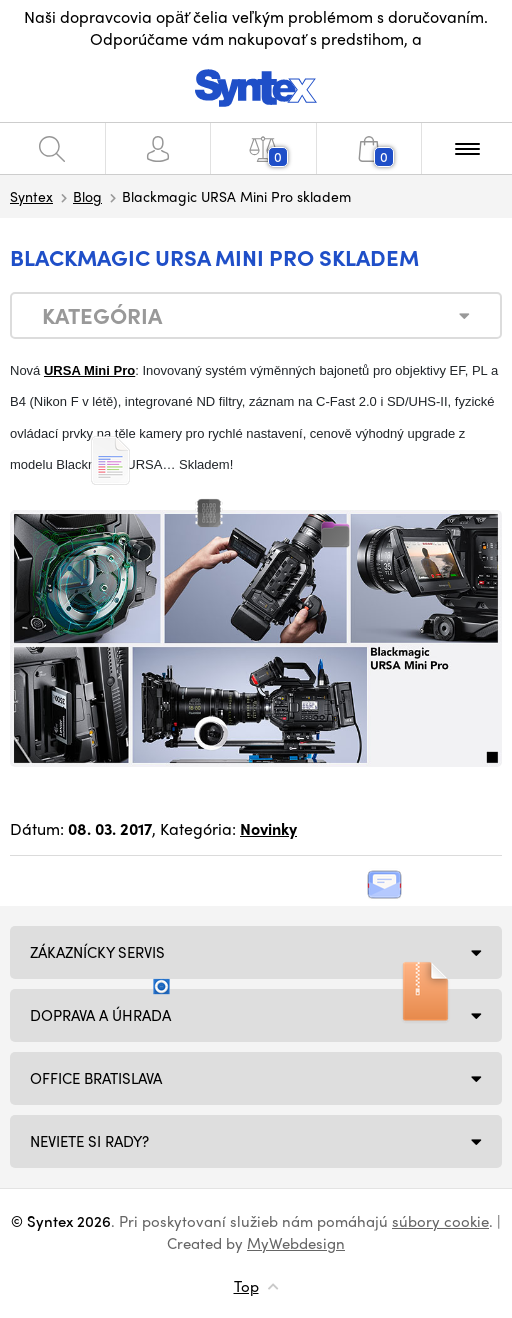 This screenshot has width=512, height=1318. What do you see at coordinates (110, 460) in the screenshot?
I see `a script or code file` at bounding box center [110, 460].